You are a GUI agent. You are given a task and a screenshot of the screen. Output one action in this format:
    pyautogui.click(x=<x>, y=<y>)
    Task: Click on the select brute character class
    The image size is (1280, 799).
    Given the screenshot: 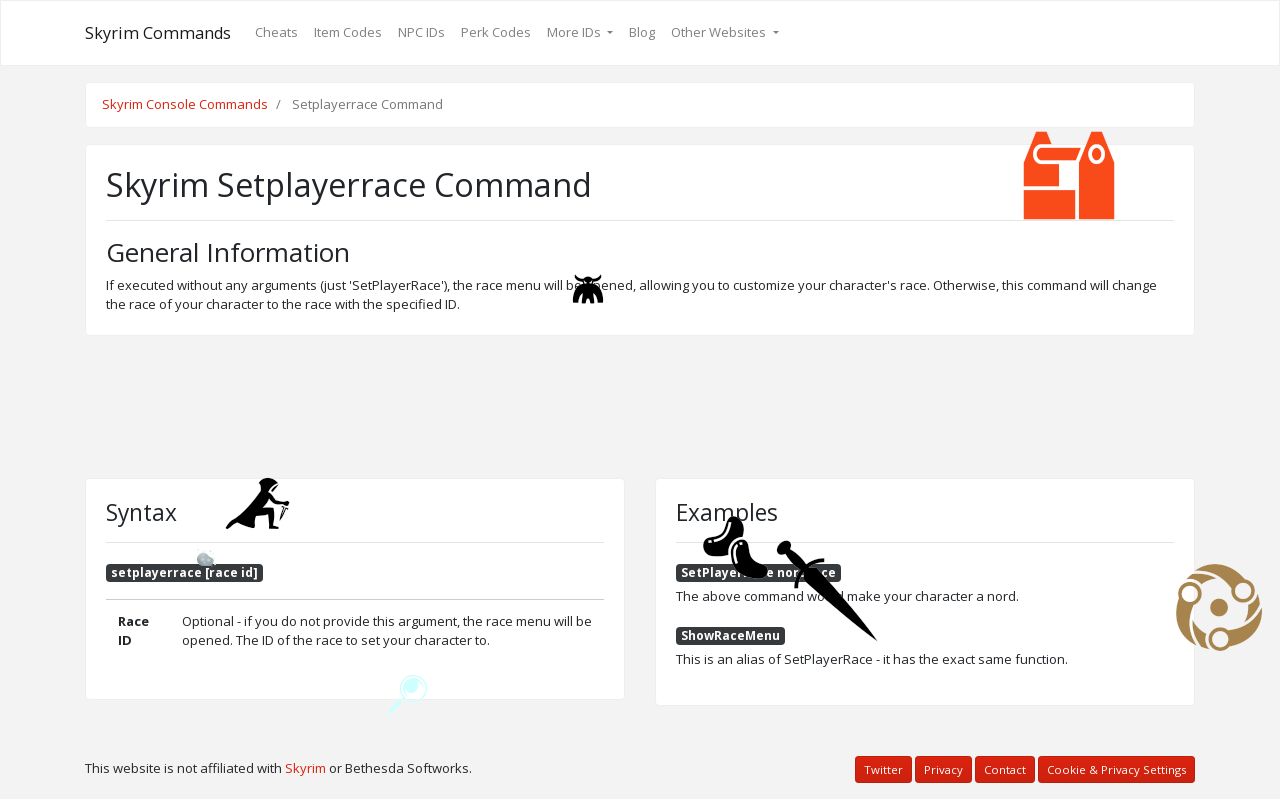 What is the action you would take?
    pyautogui.click(x=588, y=289)
    